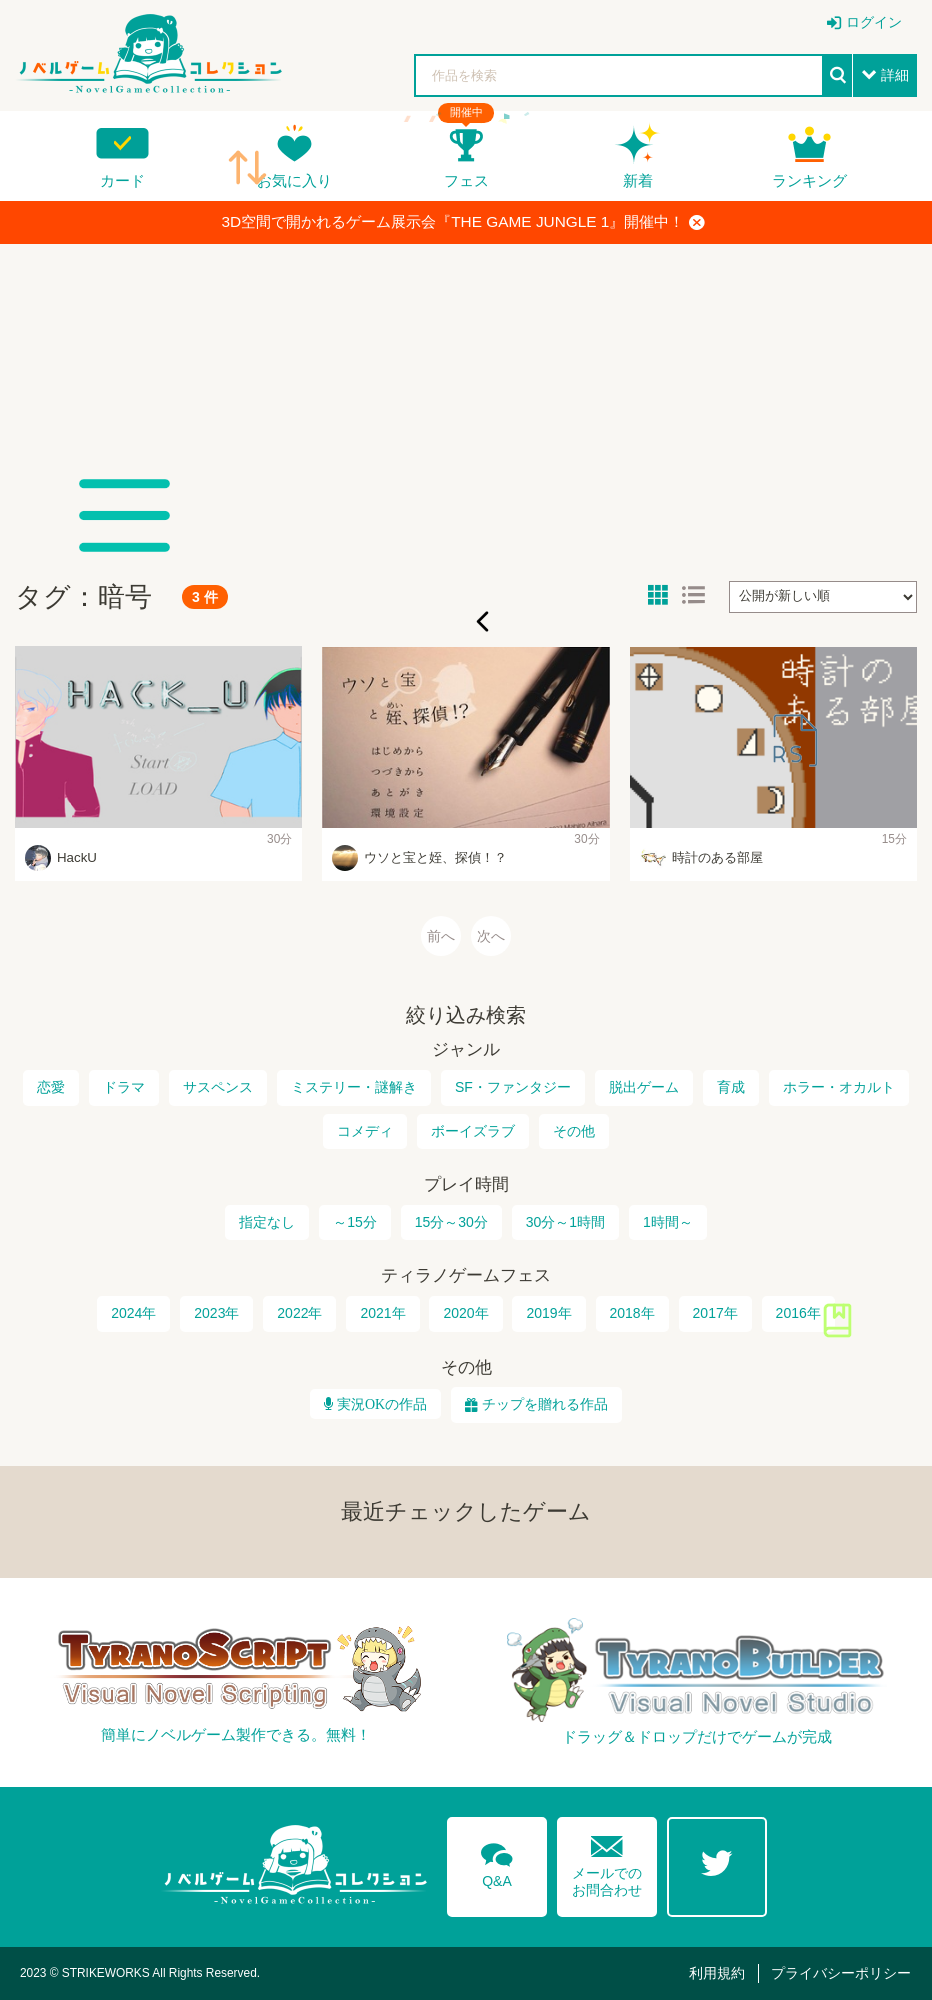  I want to click on sort items in ascending or descending order, so click(247, 167).